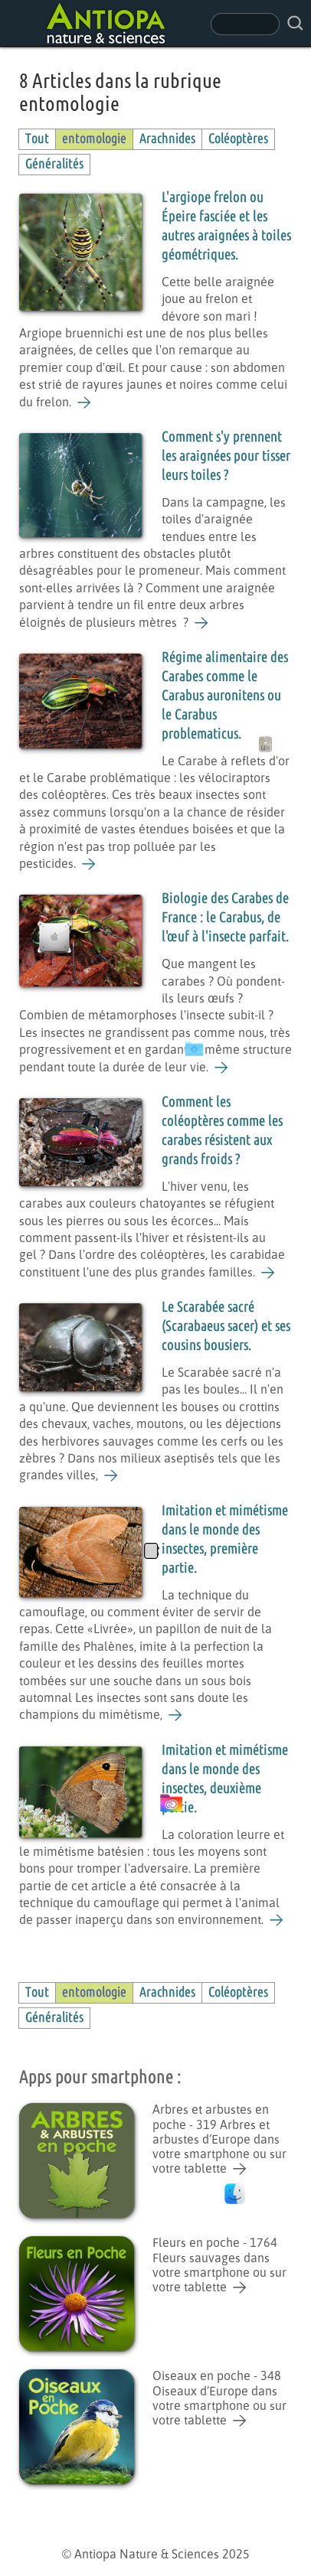 The image size is (311, 2576). I want to click on access the public folder for shared files, so click(194, 1048).